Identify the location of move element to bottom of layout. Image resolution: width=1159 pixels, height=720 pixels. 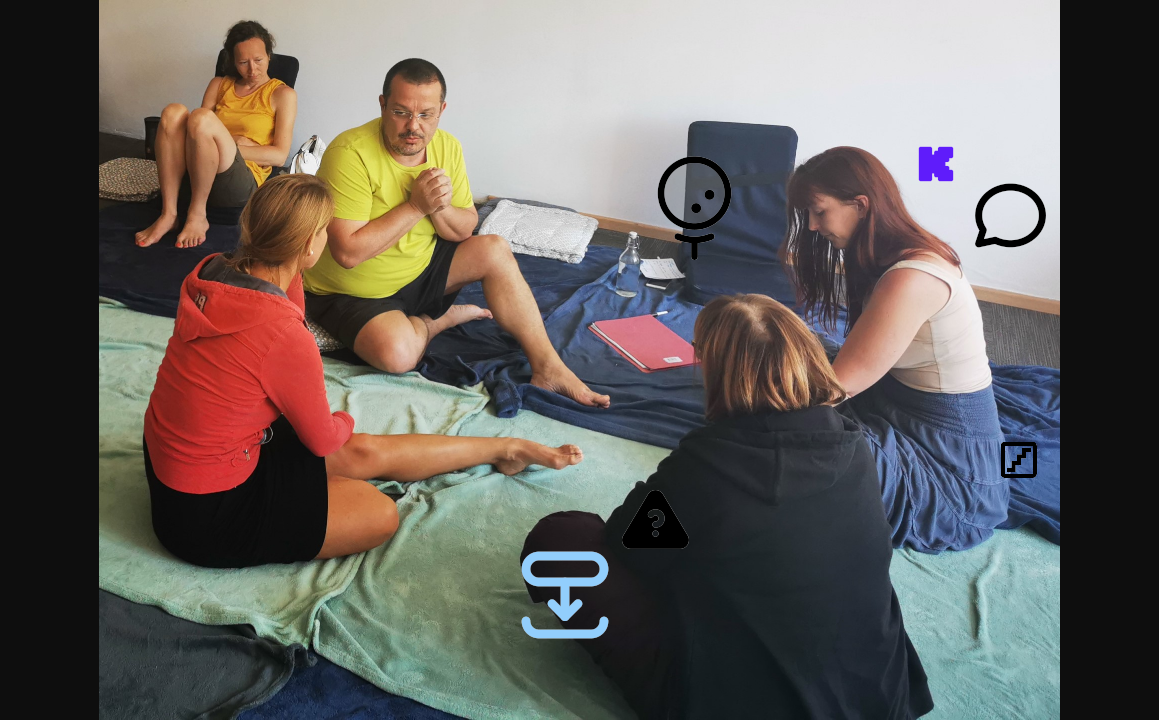
(565, 595).